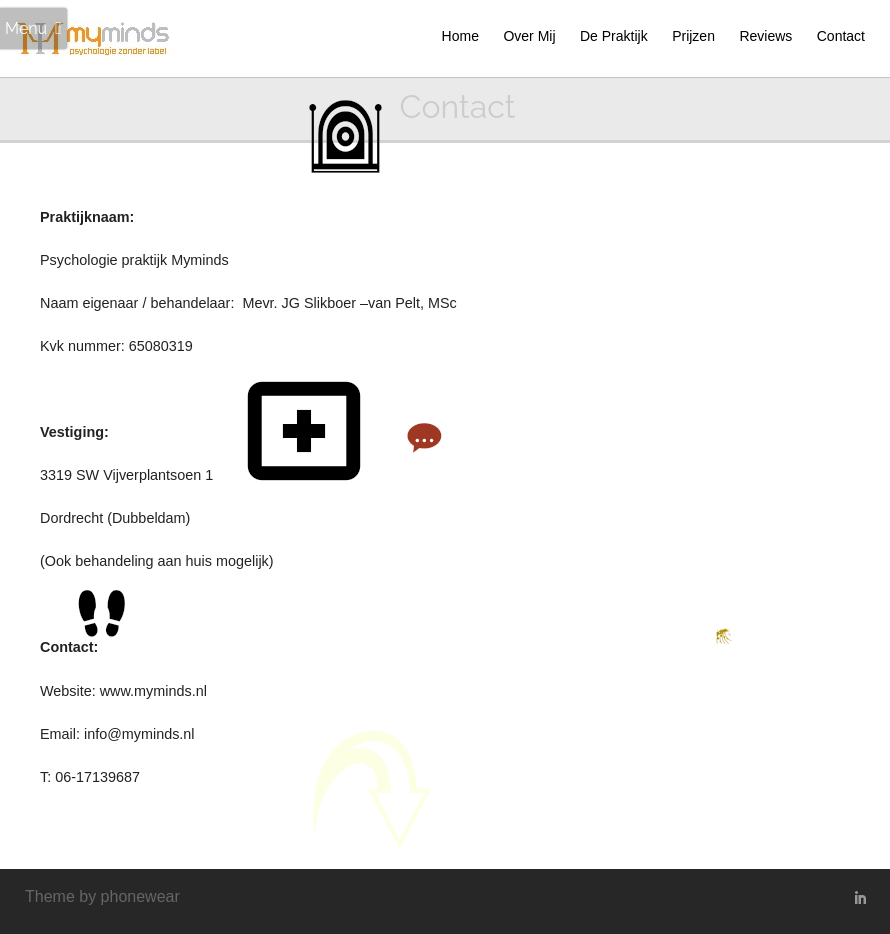 The height and width of the screenshot is (934, 890). Describe the element at coordinates (101, 613) in the screenshot. I see `view walking directions or route history` at that location.